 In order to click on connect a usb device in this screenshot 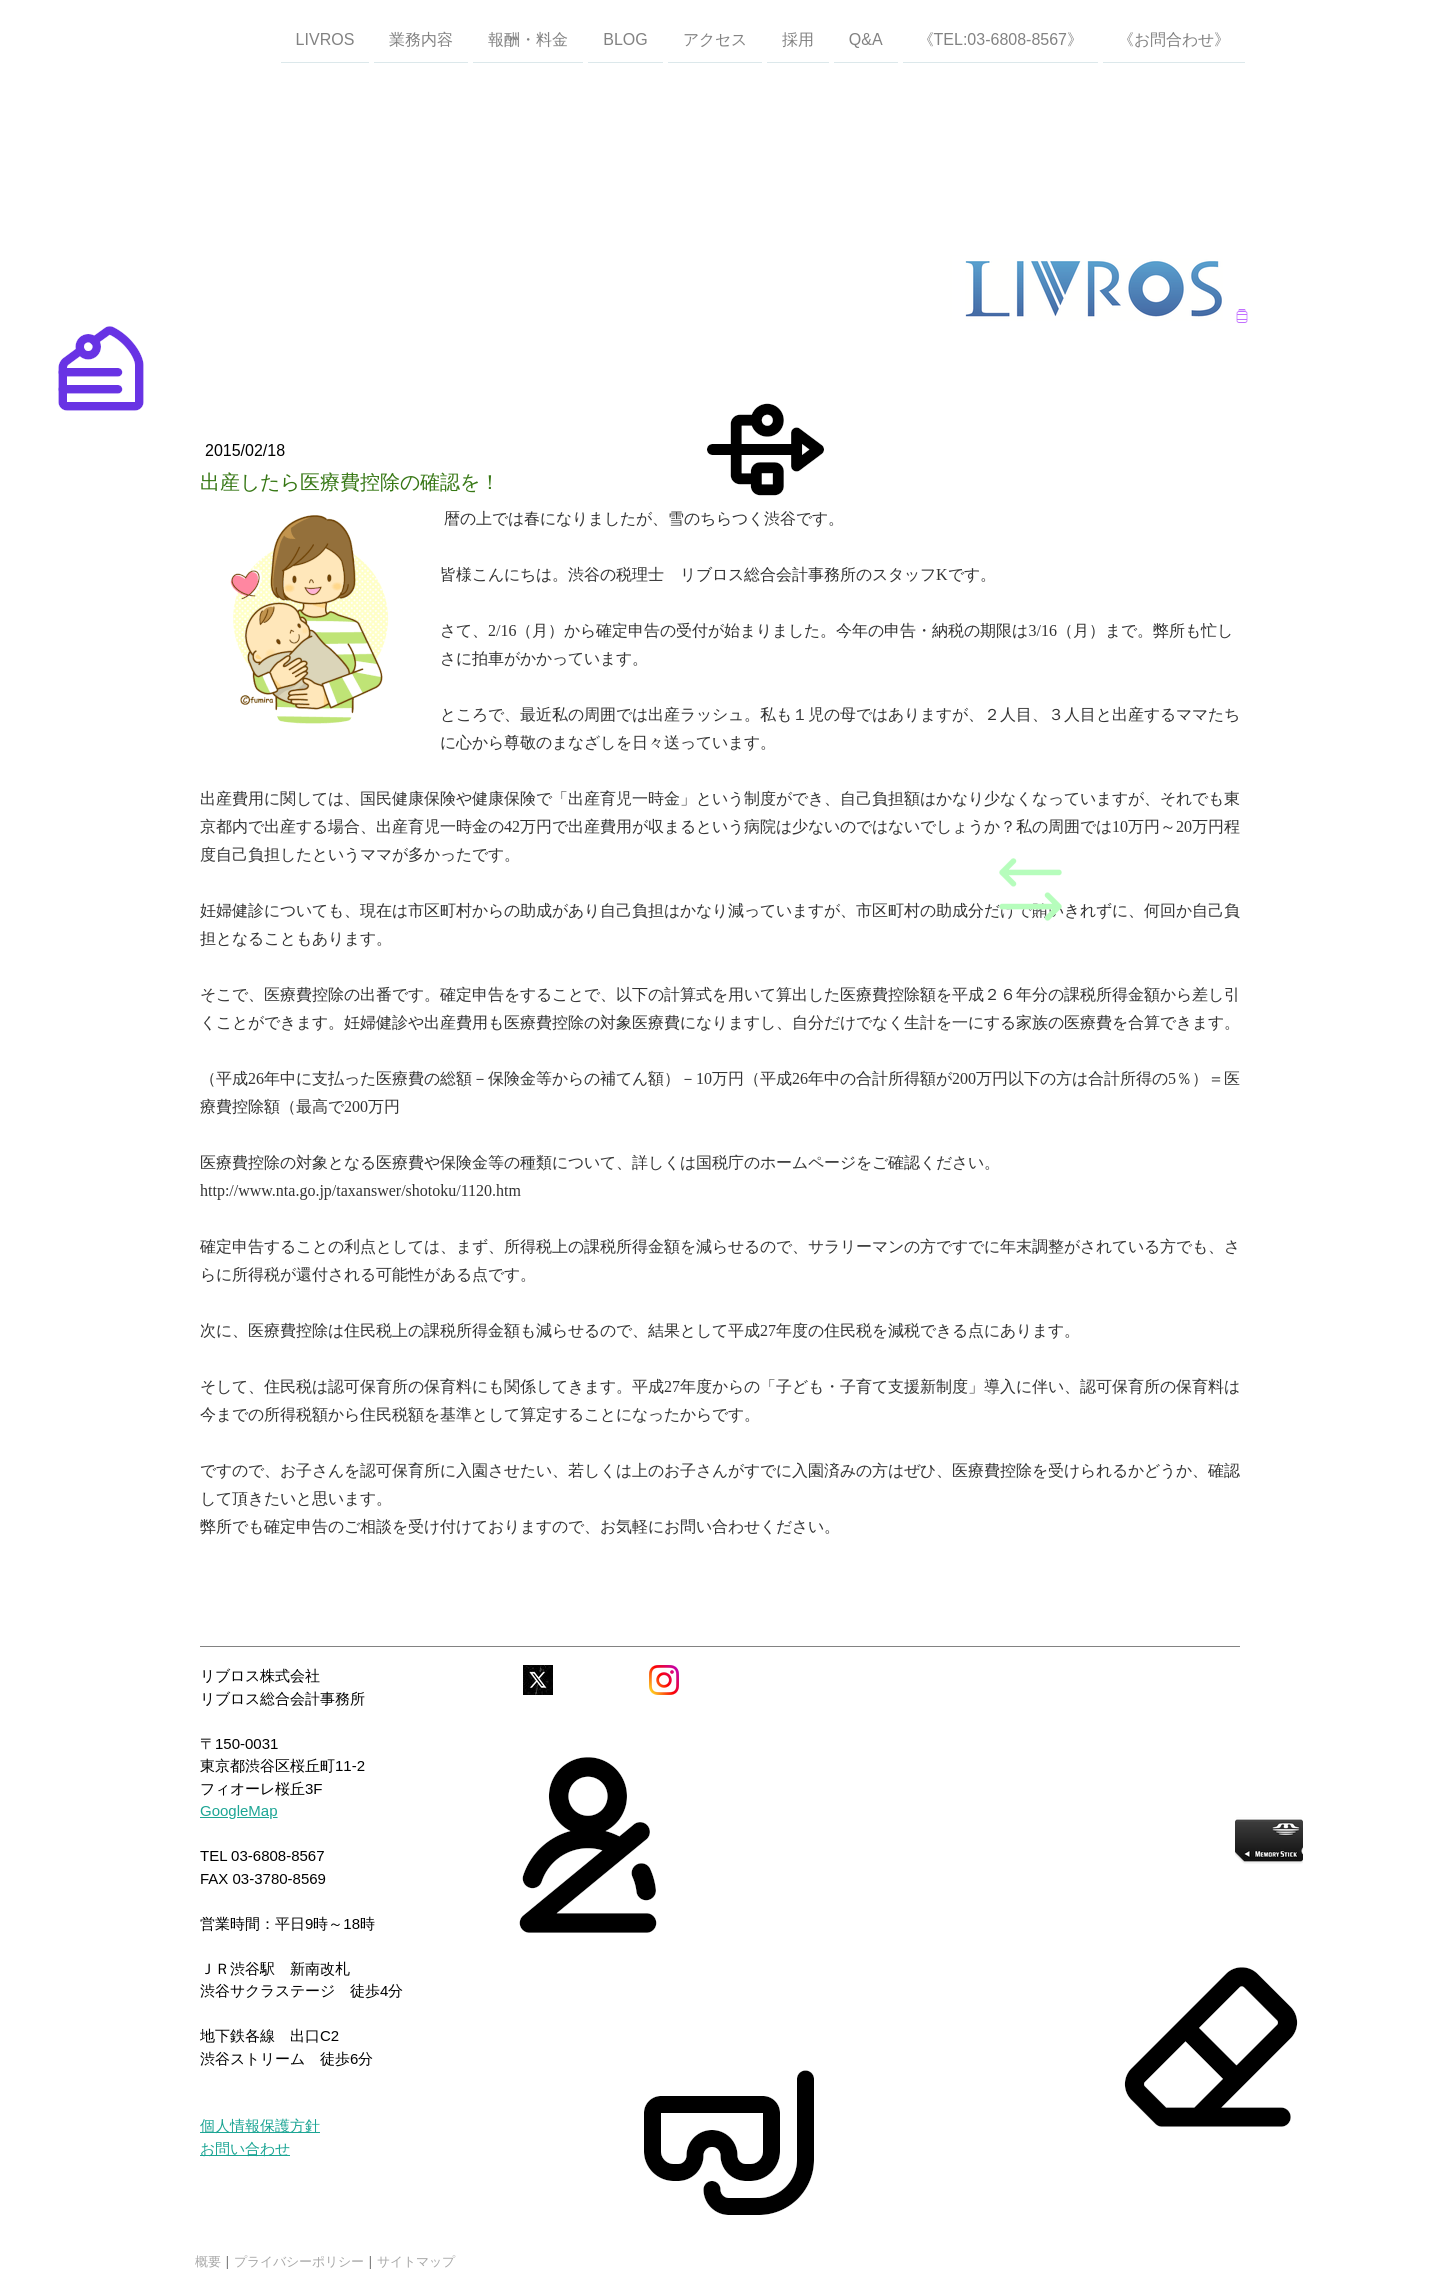, I will do `click(765, 449)`.